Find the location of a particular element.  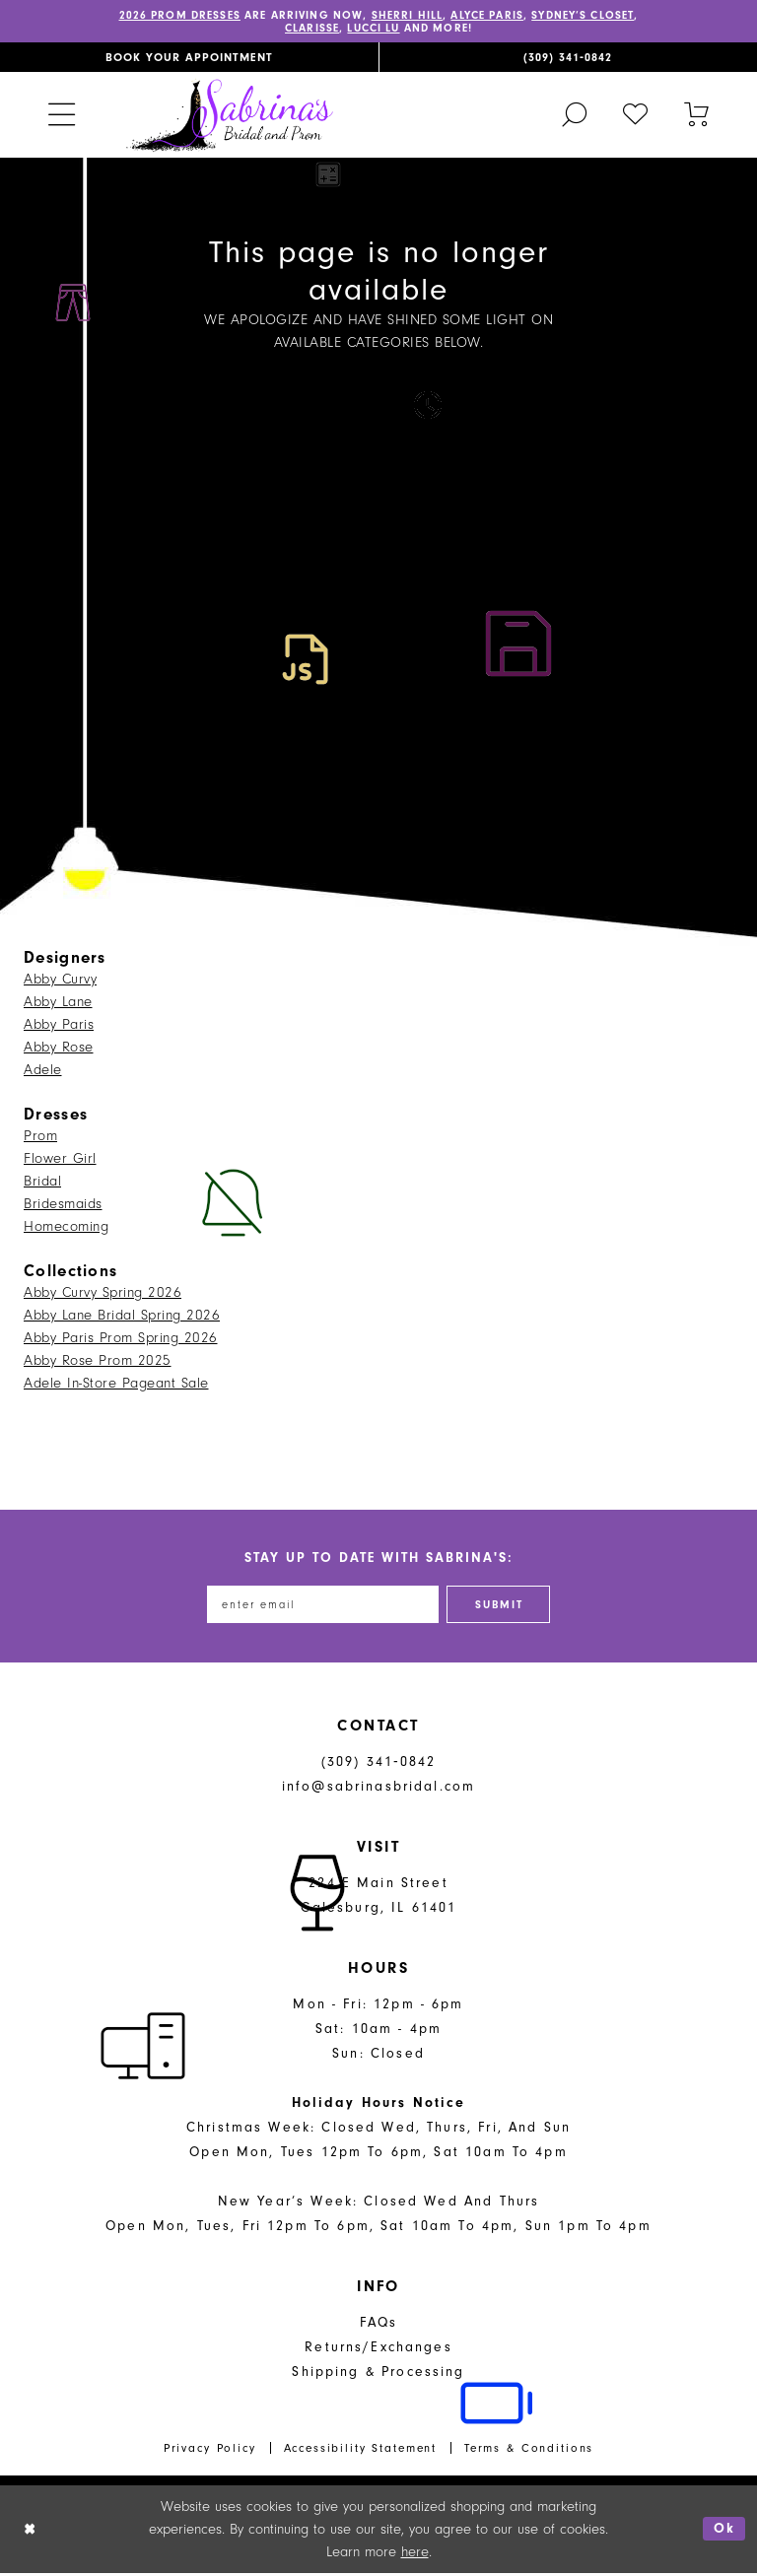

view time or clock settings is located at coordinates (428, 405).